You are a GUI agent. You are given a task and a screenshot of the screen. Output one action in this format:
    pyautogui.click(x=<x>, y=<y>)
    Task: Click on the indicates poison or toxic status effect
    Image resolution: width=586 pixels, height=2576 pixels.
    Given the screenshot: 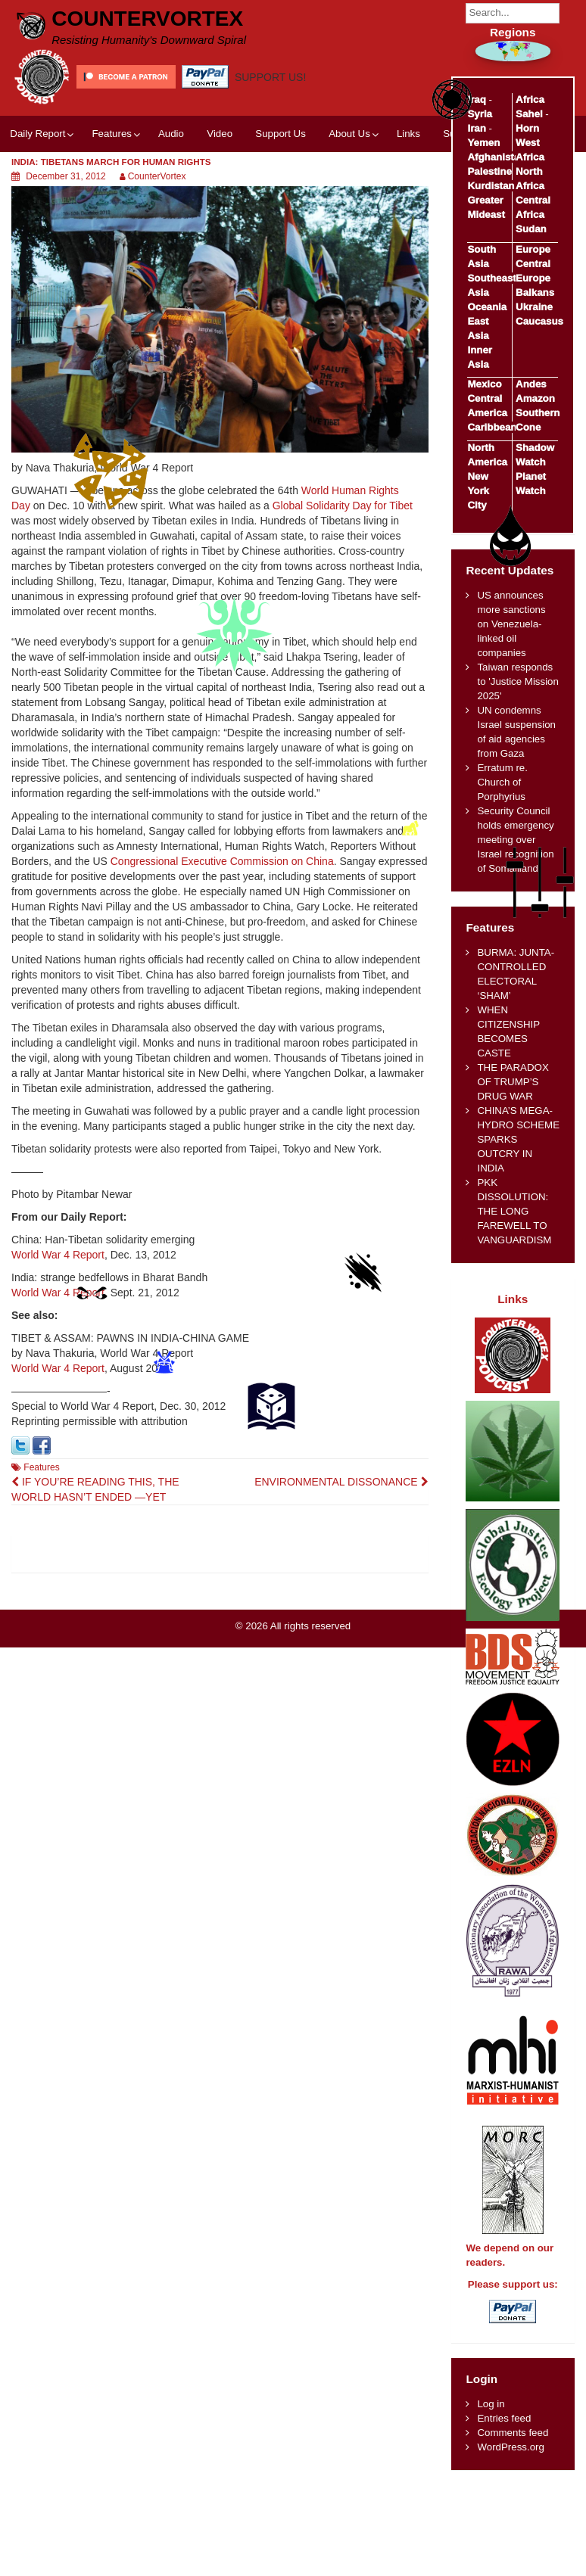 What is the action you would take?
    pyautogui.click(x=510, y=535)
    